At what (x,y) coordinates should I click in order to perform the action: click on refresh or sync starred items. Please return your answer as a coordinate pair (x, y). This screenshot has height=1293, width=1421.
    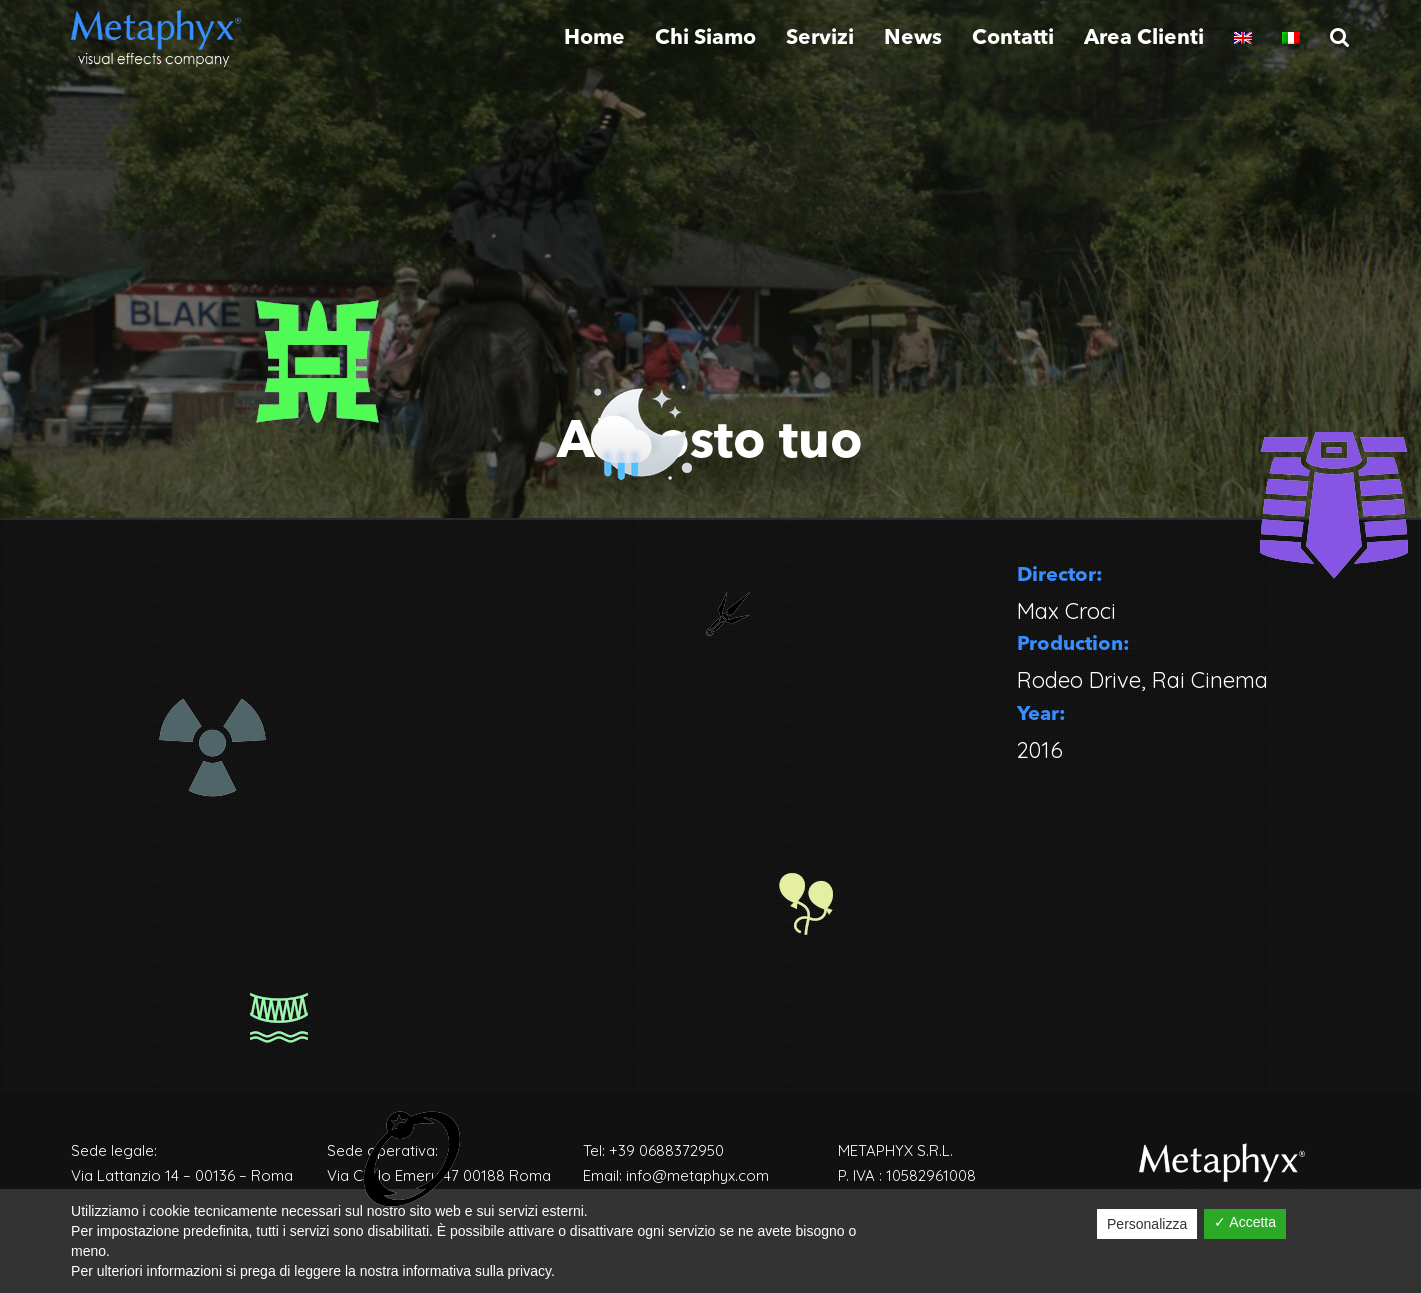
    Looking at the image, I should click on (412, 1159).